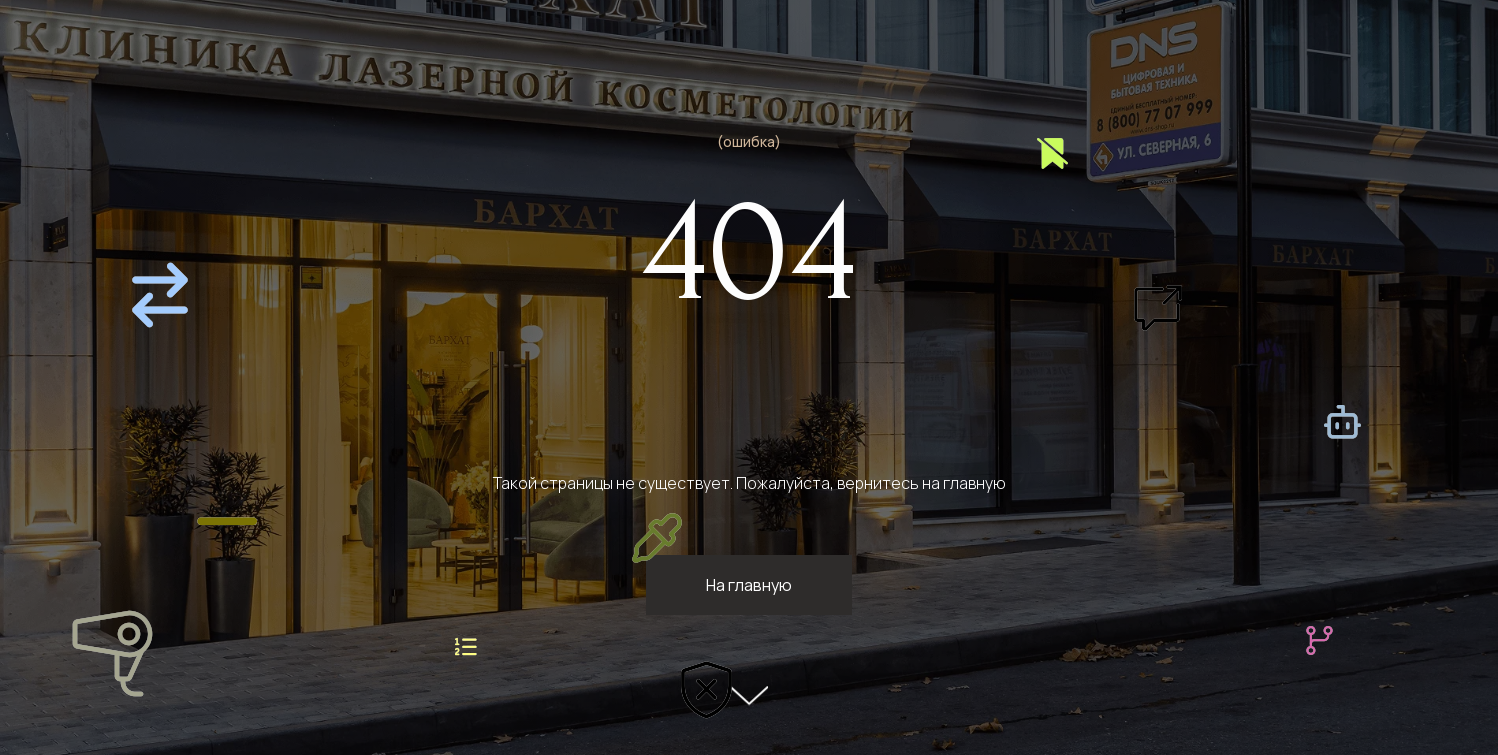 This screenshot has width=1498, height=755. I want to click on create a numbered list, so click(466, 646).